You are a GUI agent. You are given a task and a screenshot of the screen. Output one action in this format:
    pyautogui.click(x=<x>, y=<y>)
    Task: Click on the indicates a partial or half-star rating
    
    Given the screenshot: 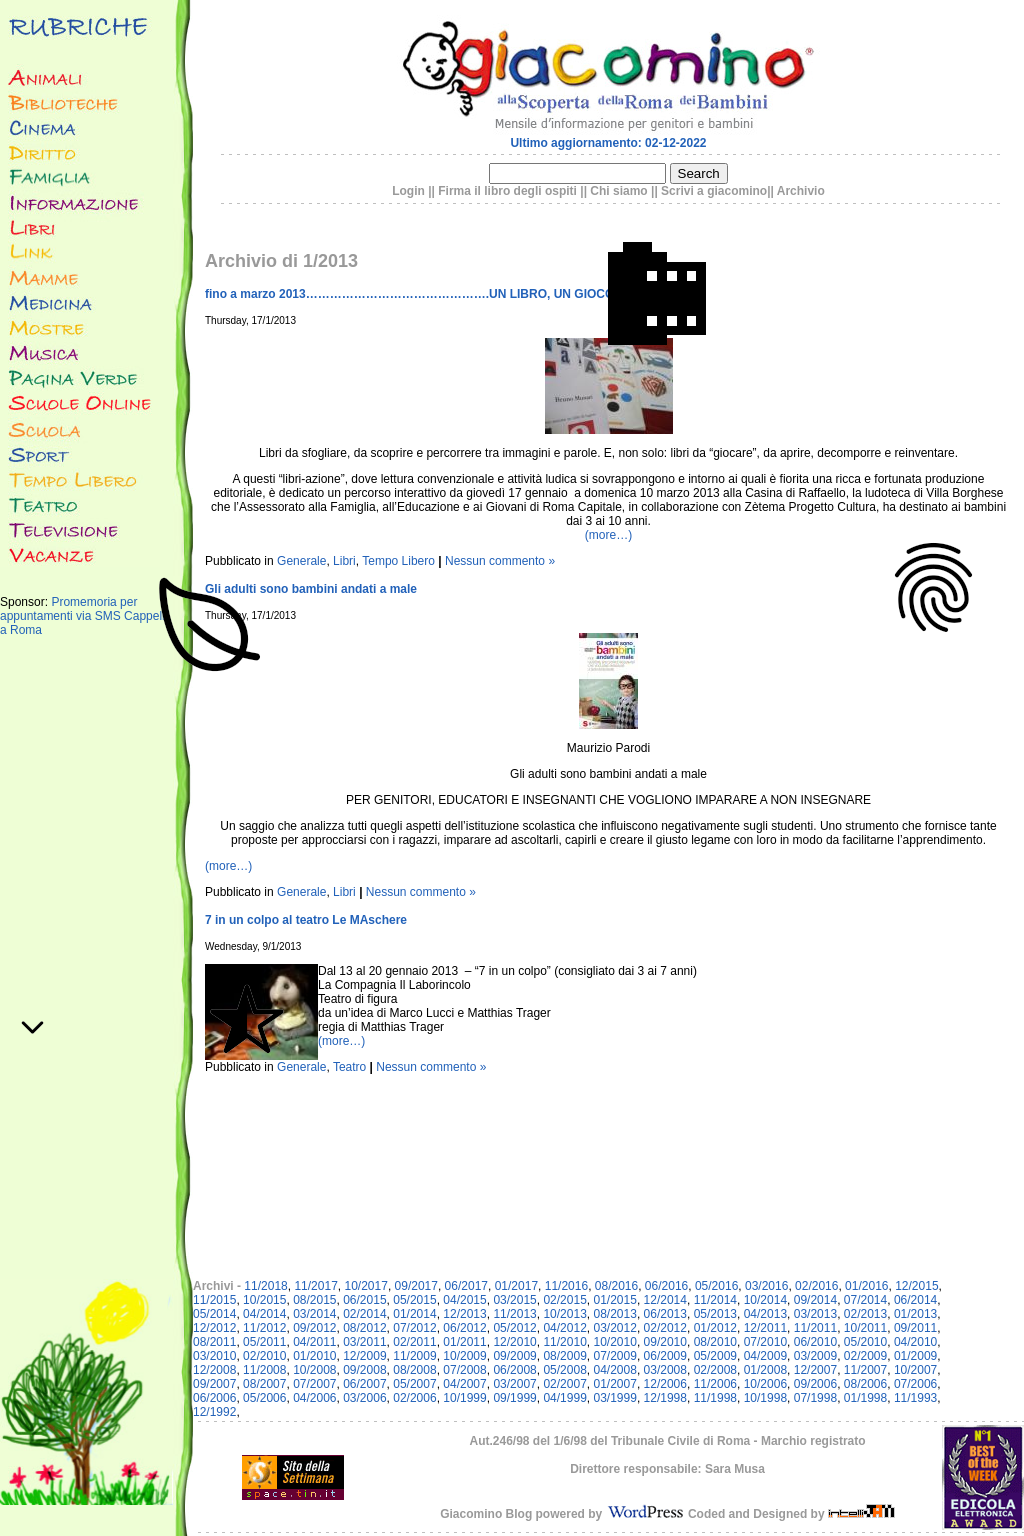 What is the action you would take?
    pyautogui.click(x=247, y=1019)
    